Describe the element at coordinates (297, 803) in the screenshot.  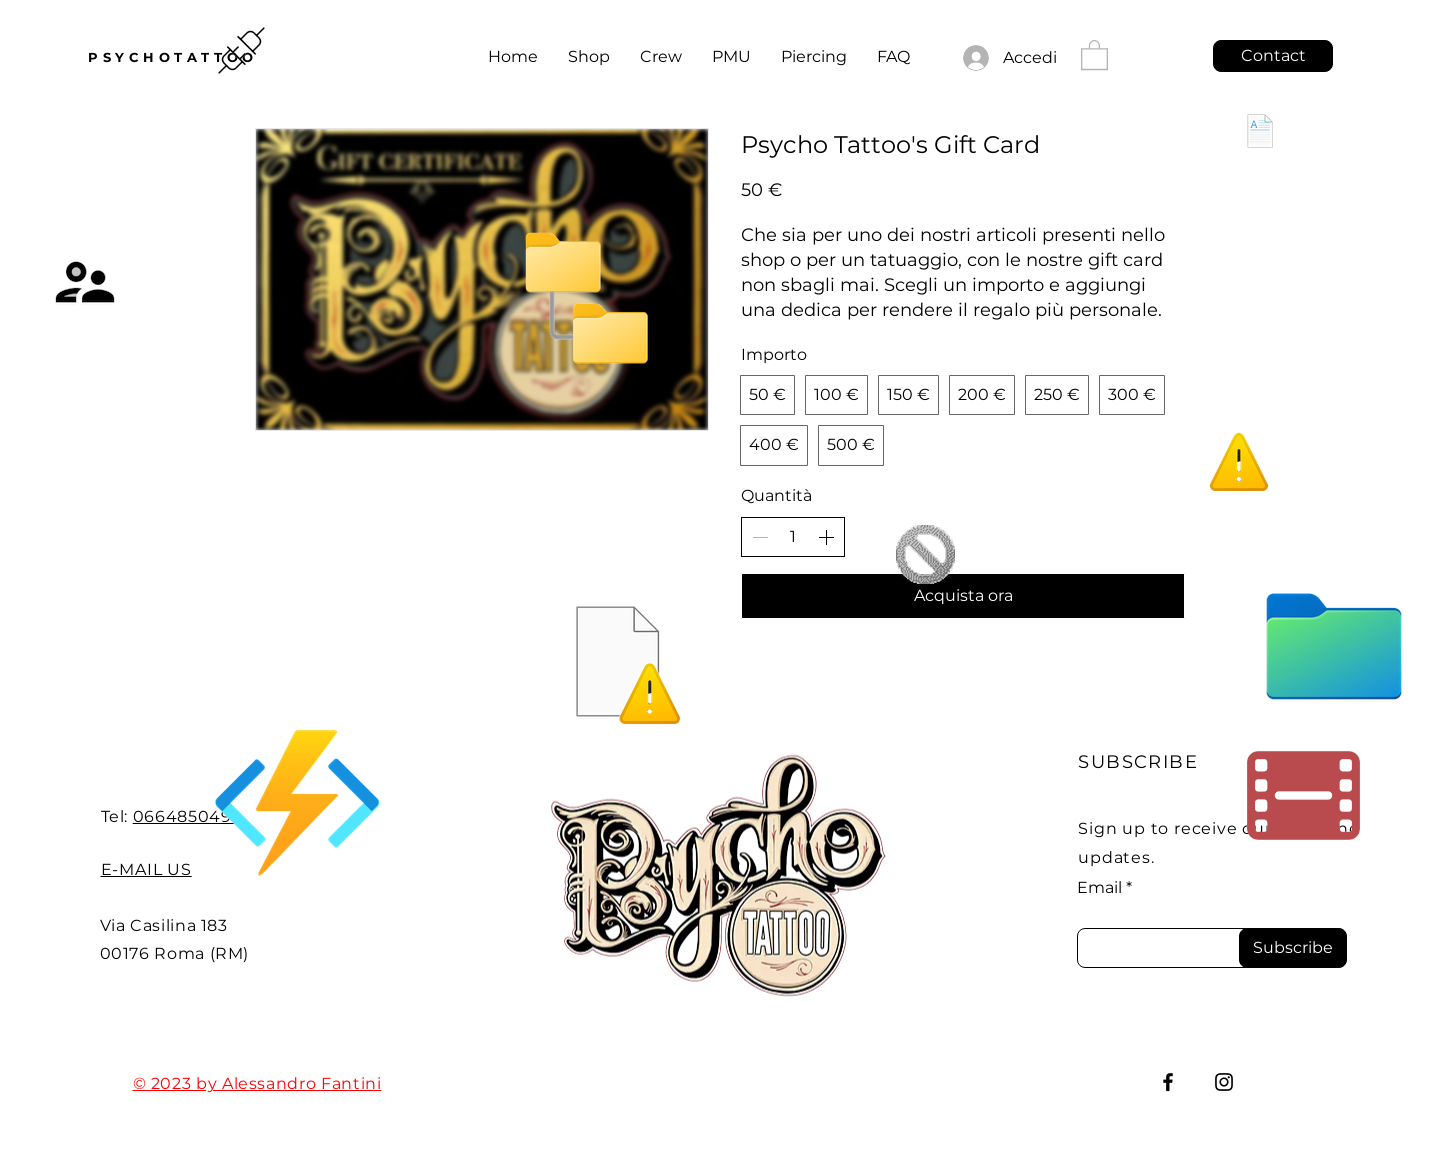
I see `open azure functions app` at that location.